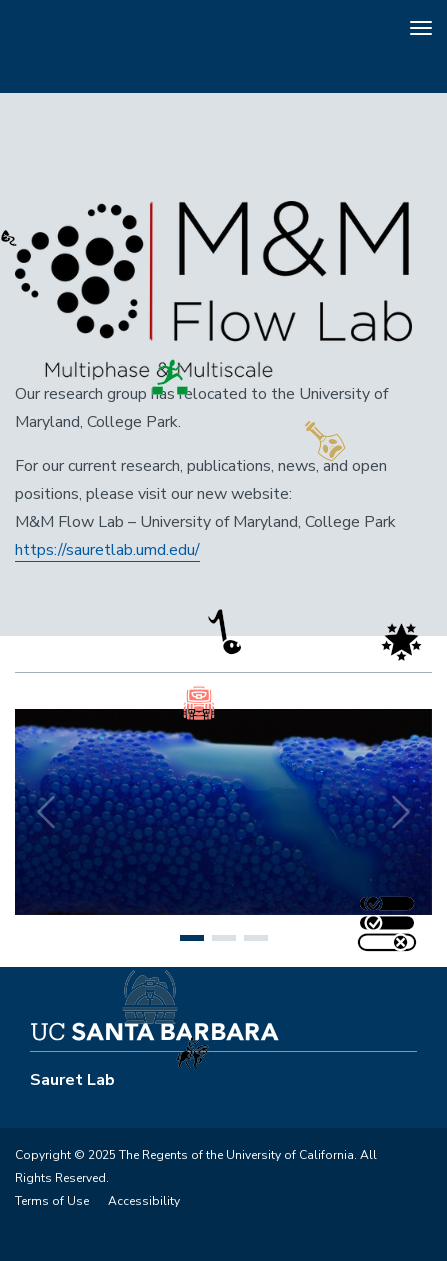 The image size is (447, 1261). Describe the element at coordinates (387, 924) in the screenshot. I see `adjust settings with multiple toggle switches` at that location.